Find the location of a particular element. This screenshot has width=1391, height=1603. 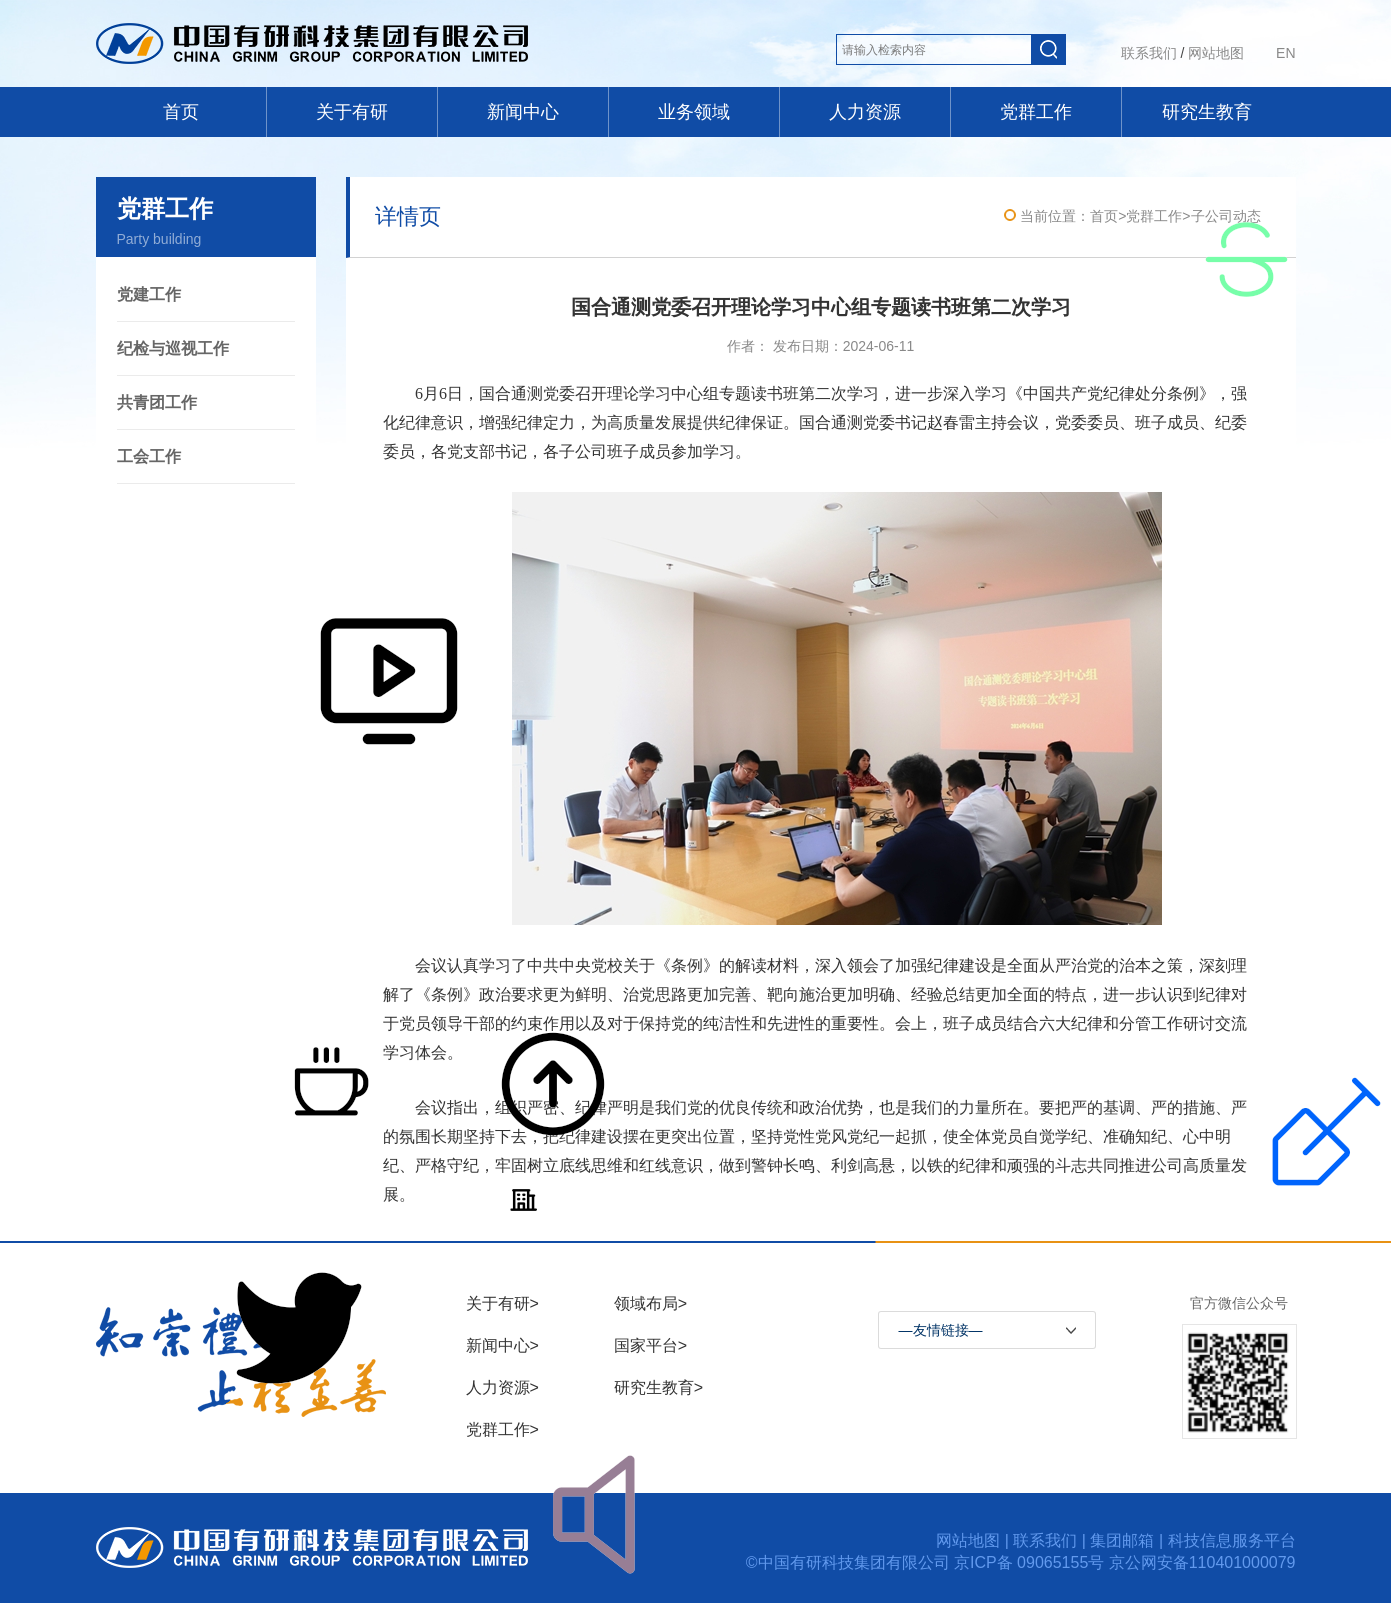

speaker with no volume or audio output is located at coordinates (616, 1514).